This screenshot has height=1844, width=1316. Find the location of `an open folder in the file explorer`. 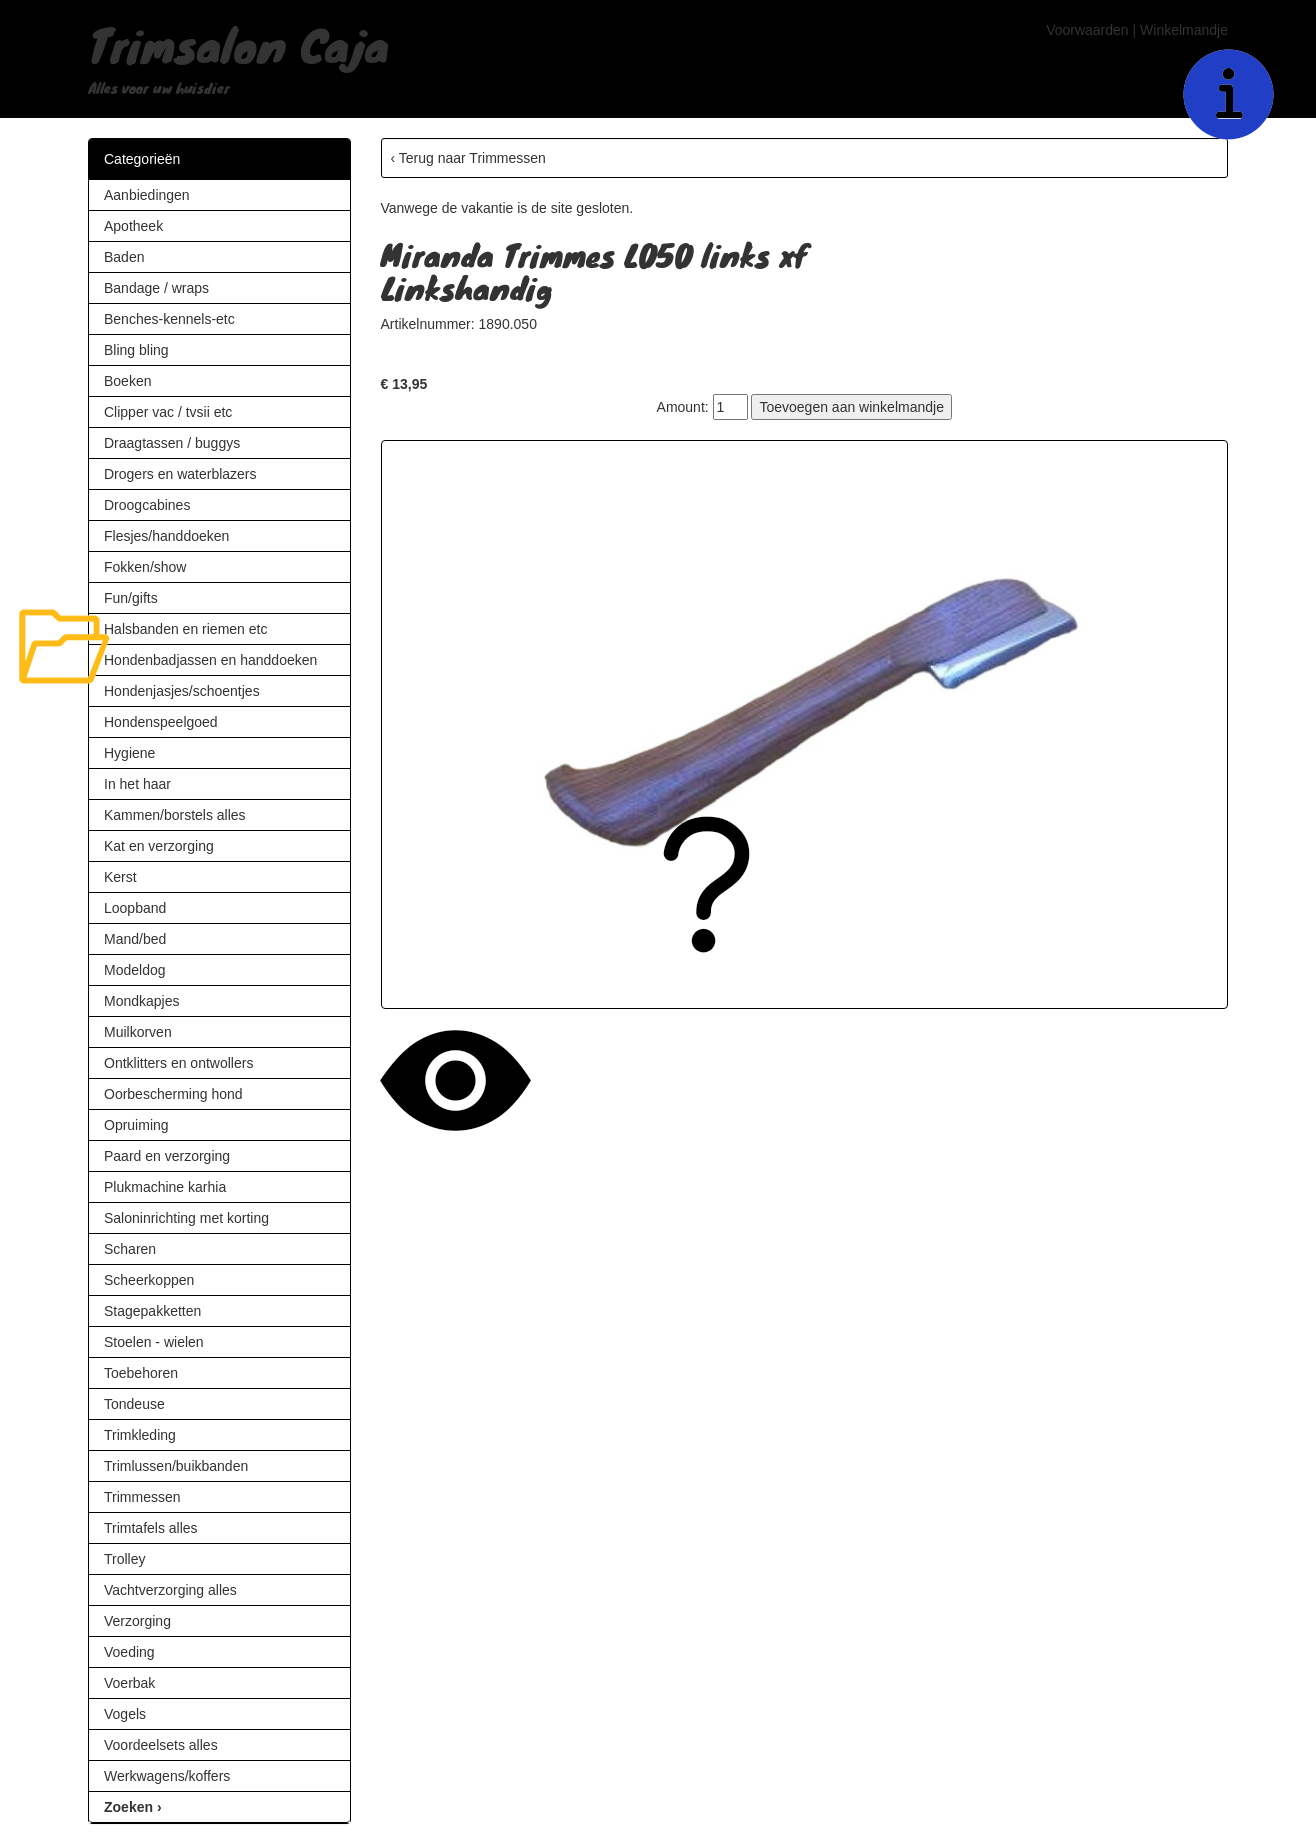

an open folder in the file explorer is located at coordinates (62, 646).